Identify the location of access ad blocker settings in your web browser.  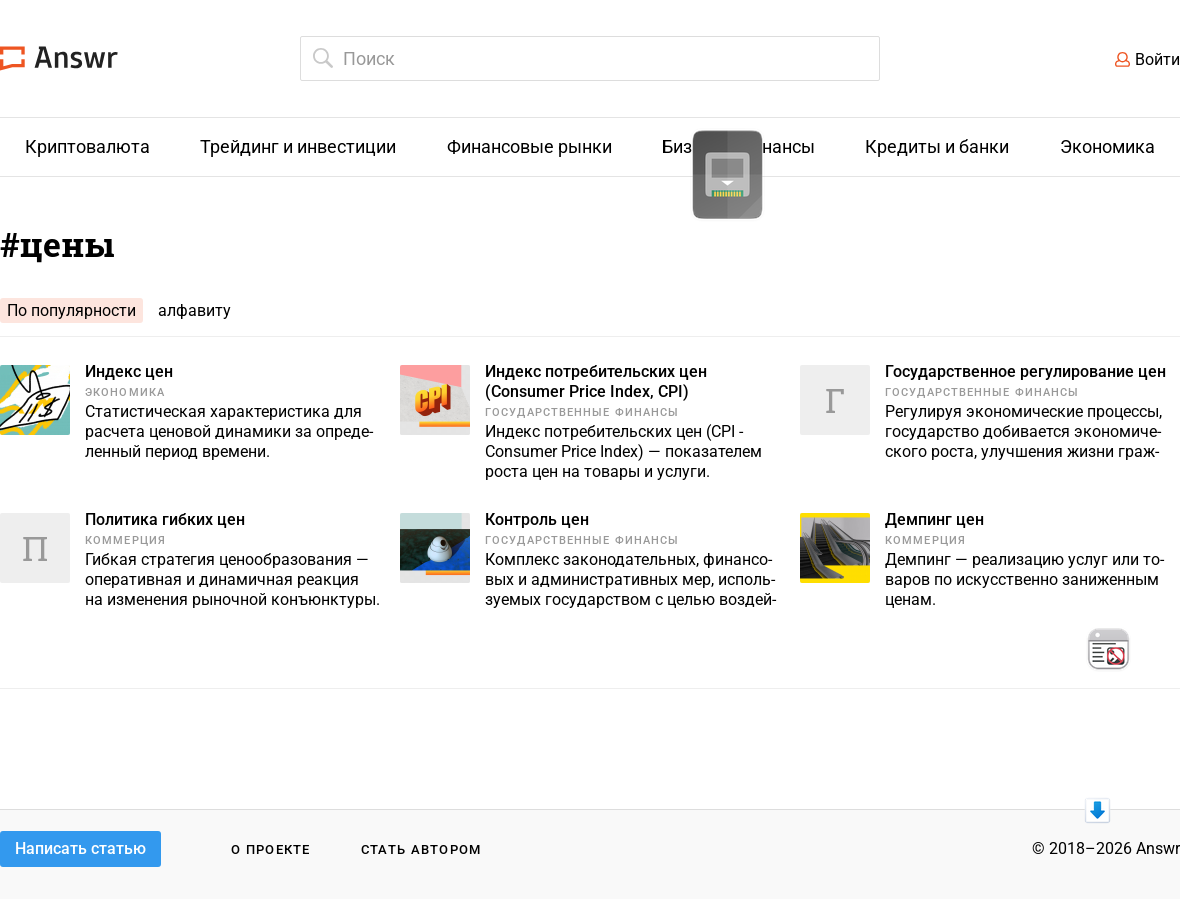
(1108, 649).